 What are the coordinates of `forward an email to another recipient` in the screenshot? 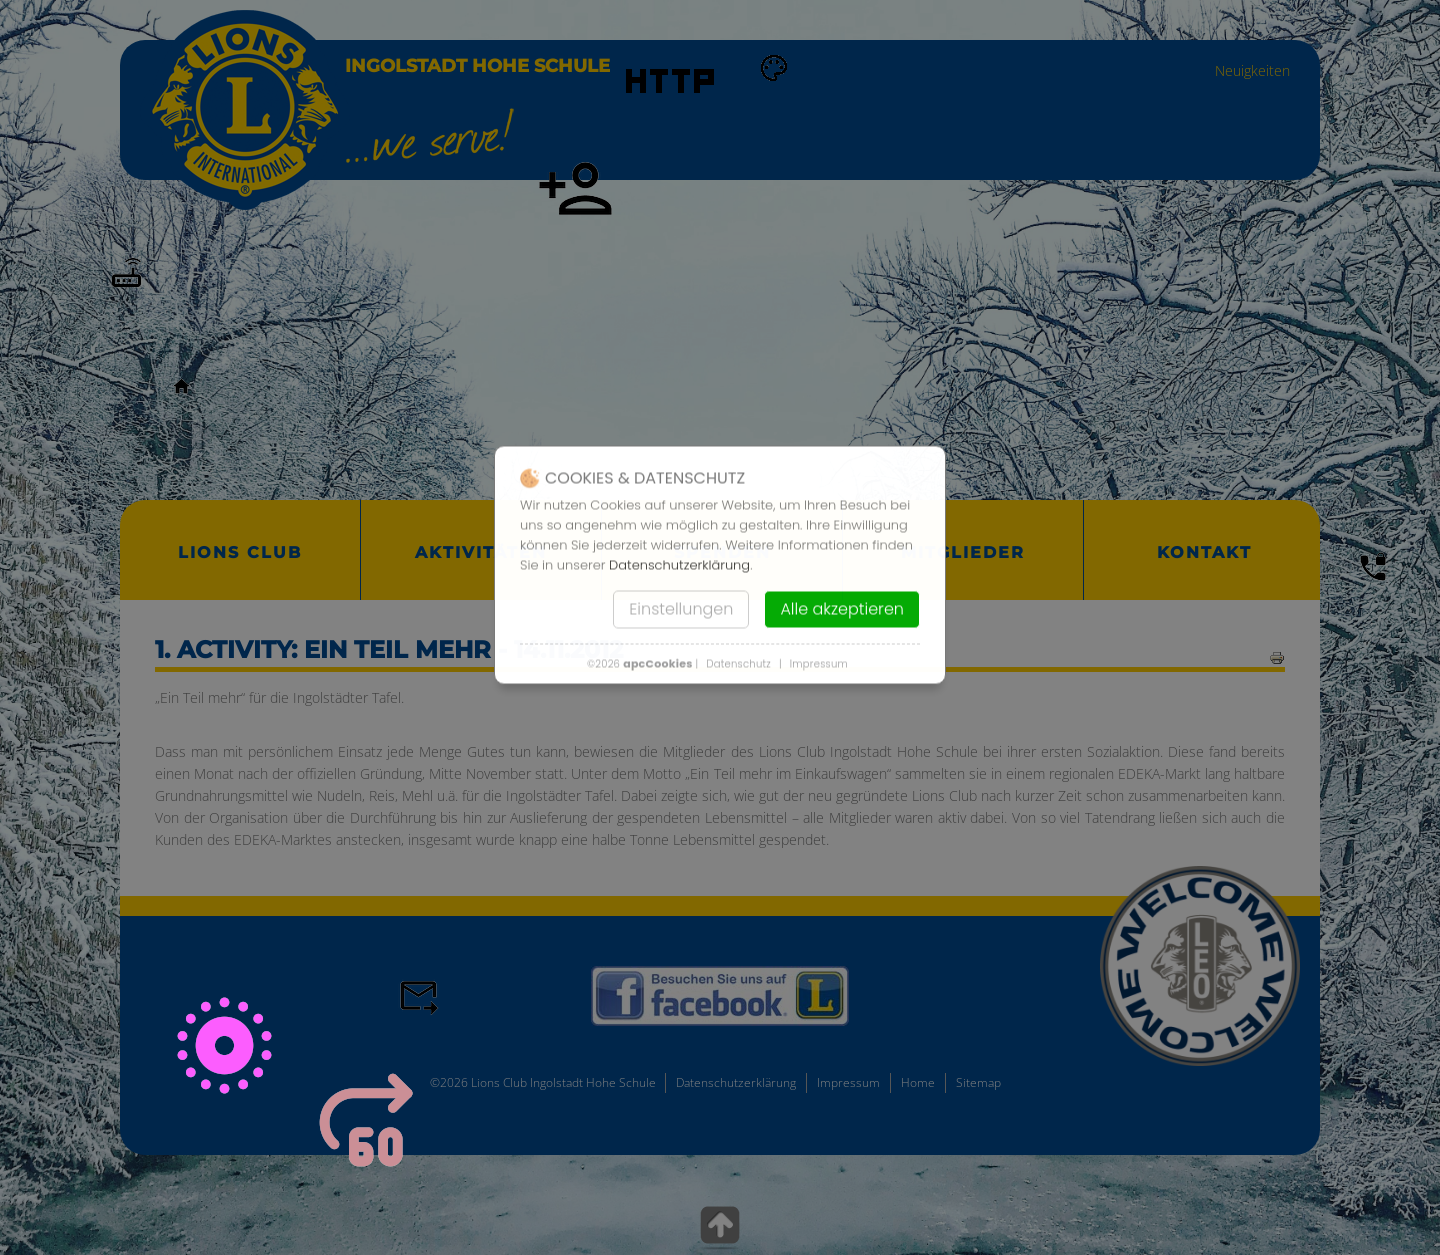 It's located at (418, 995).